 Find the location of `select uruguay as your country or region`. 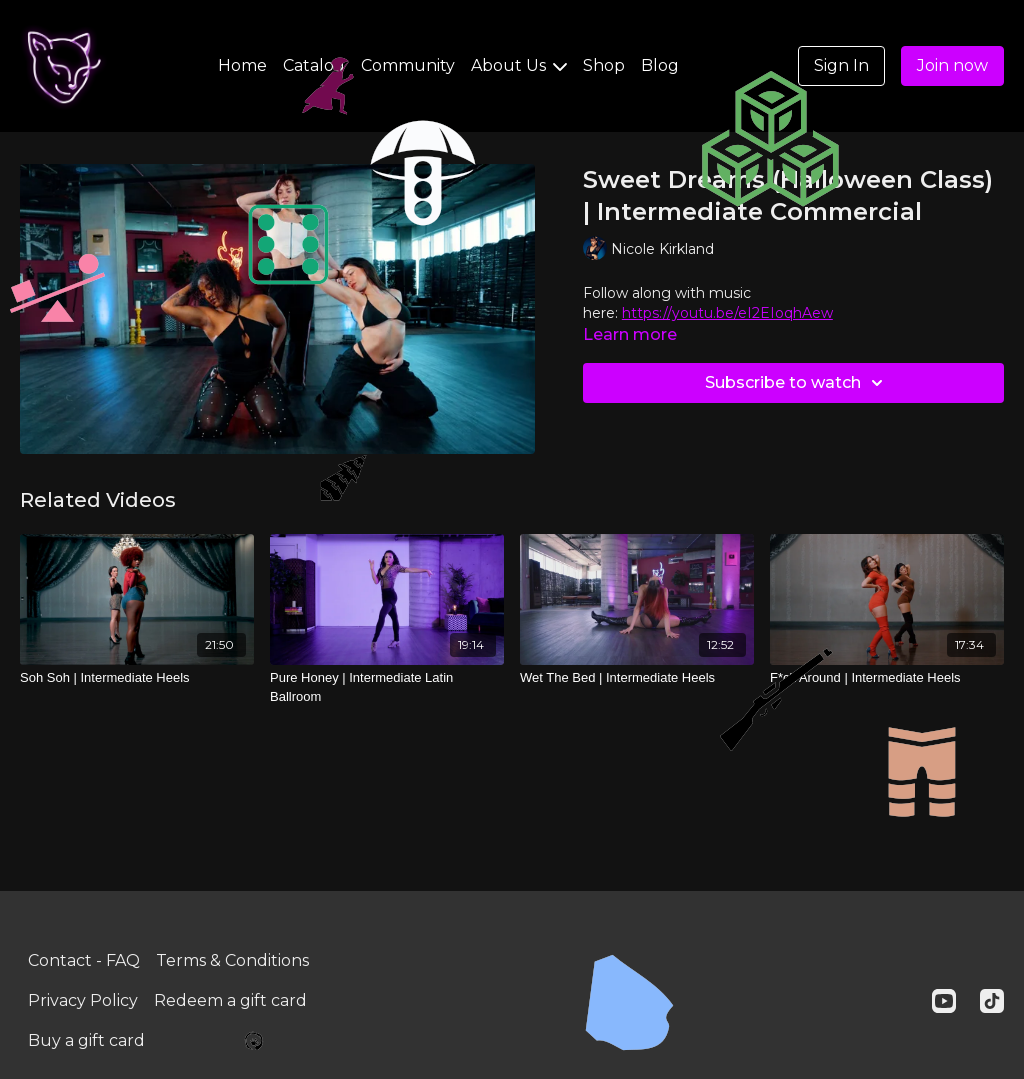

select uruguay as your country or region is located at coordinates (629, 1002).